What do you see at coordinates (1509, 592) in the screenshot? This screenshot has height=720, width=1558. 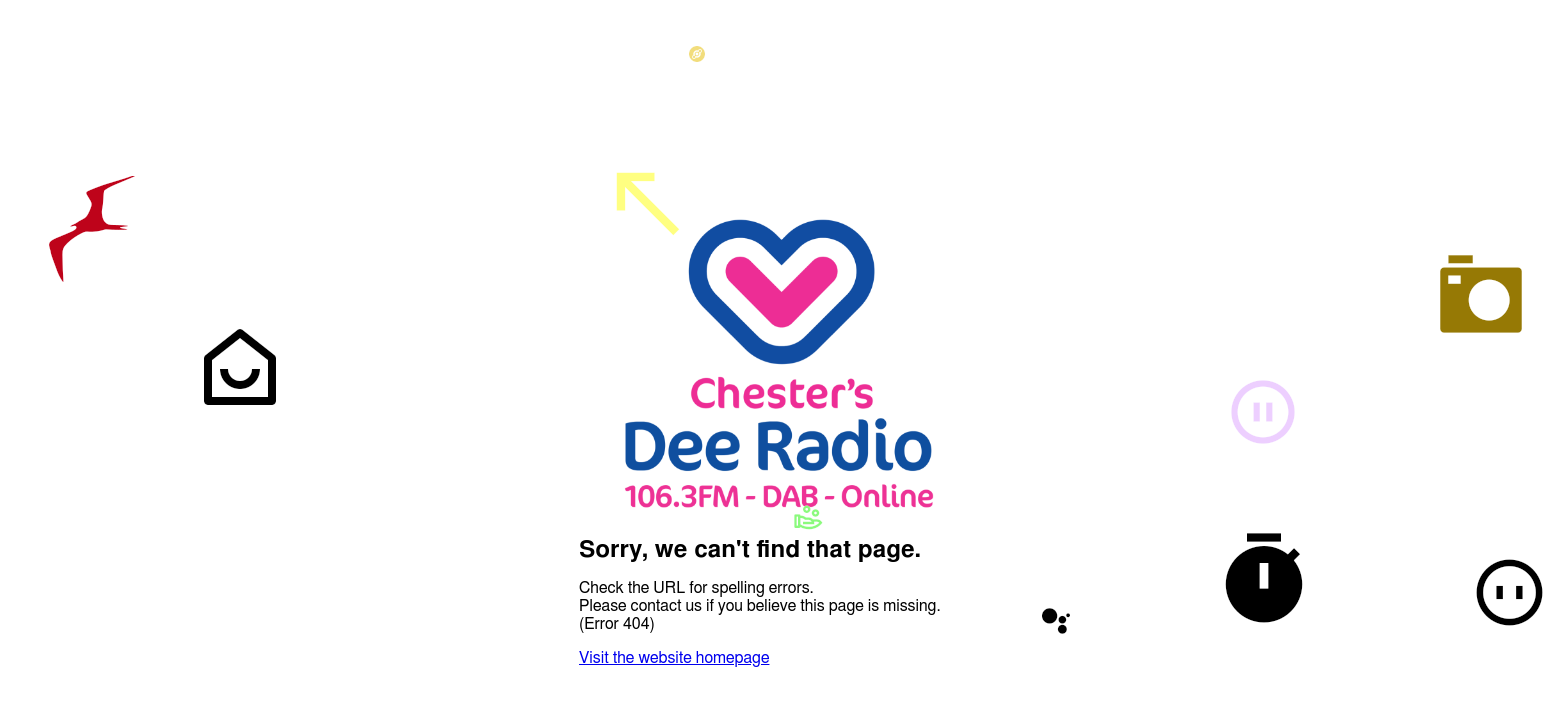 I see `indicates power outlet or electrical socket location` at bounding box center [1509, 592].